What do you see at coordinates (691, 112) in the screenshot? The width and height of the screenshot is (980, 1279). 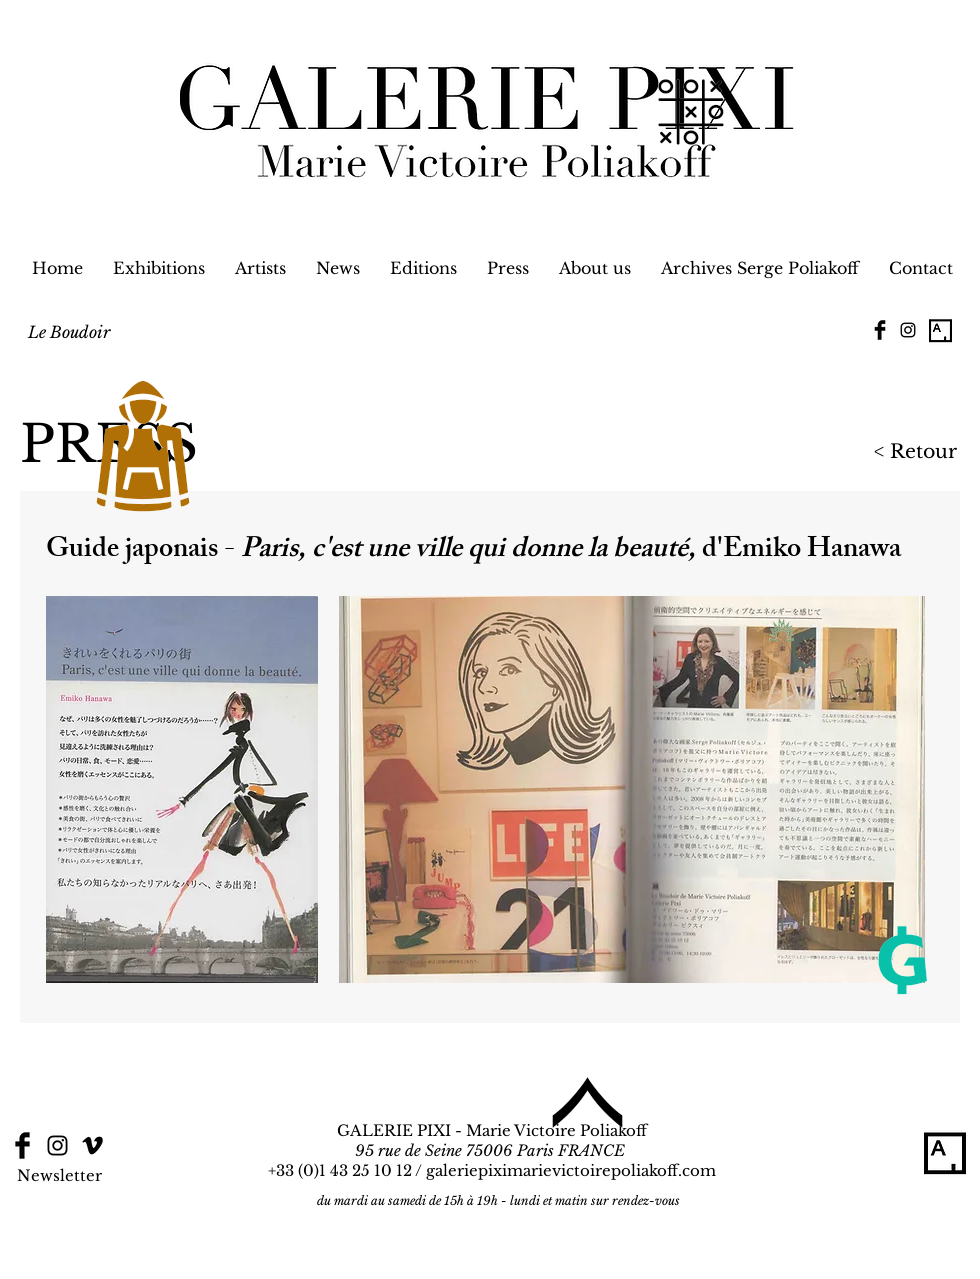 I see `play tic-tac-toe game` at bounding box center [691, 112].